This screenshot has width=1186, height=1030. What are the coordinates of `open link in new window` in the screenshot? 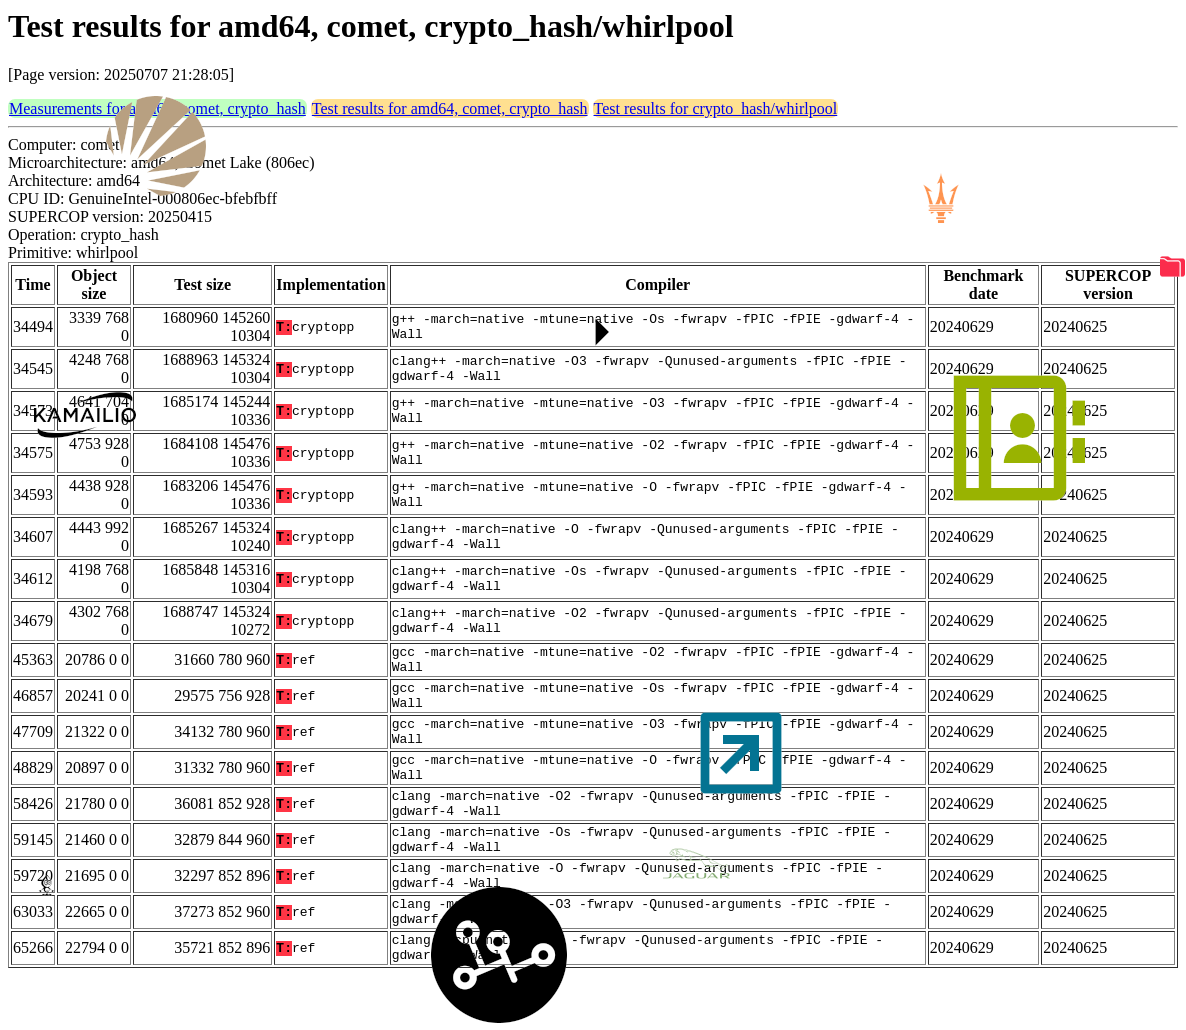 It's located at (741, 753).